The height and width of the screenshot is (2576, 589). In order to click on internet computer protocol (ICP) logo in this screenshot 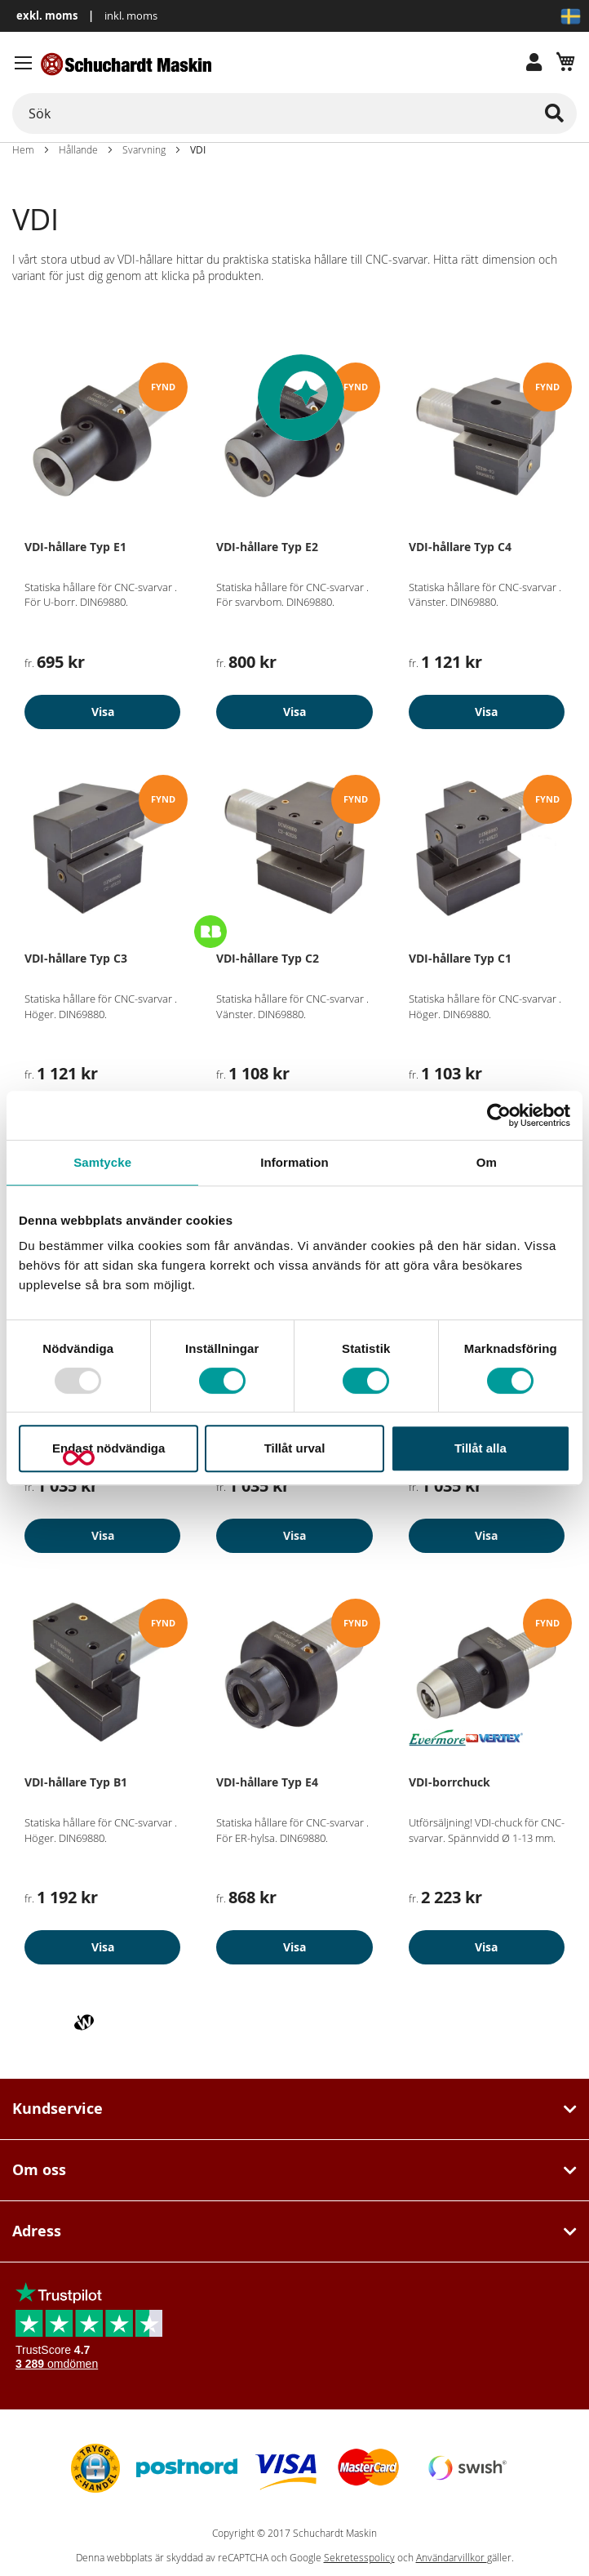, I will do `click(78, 1457)`.